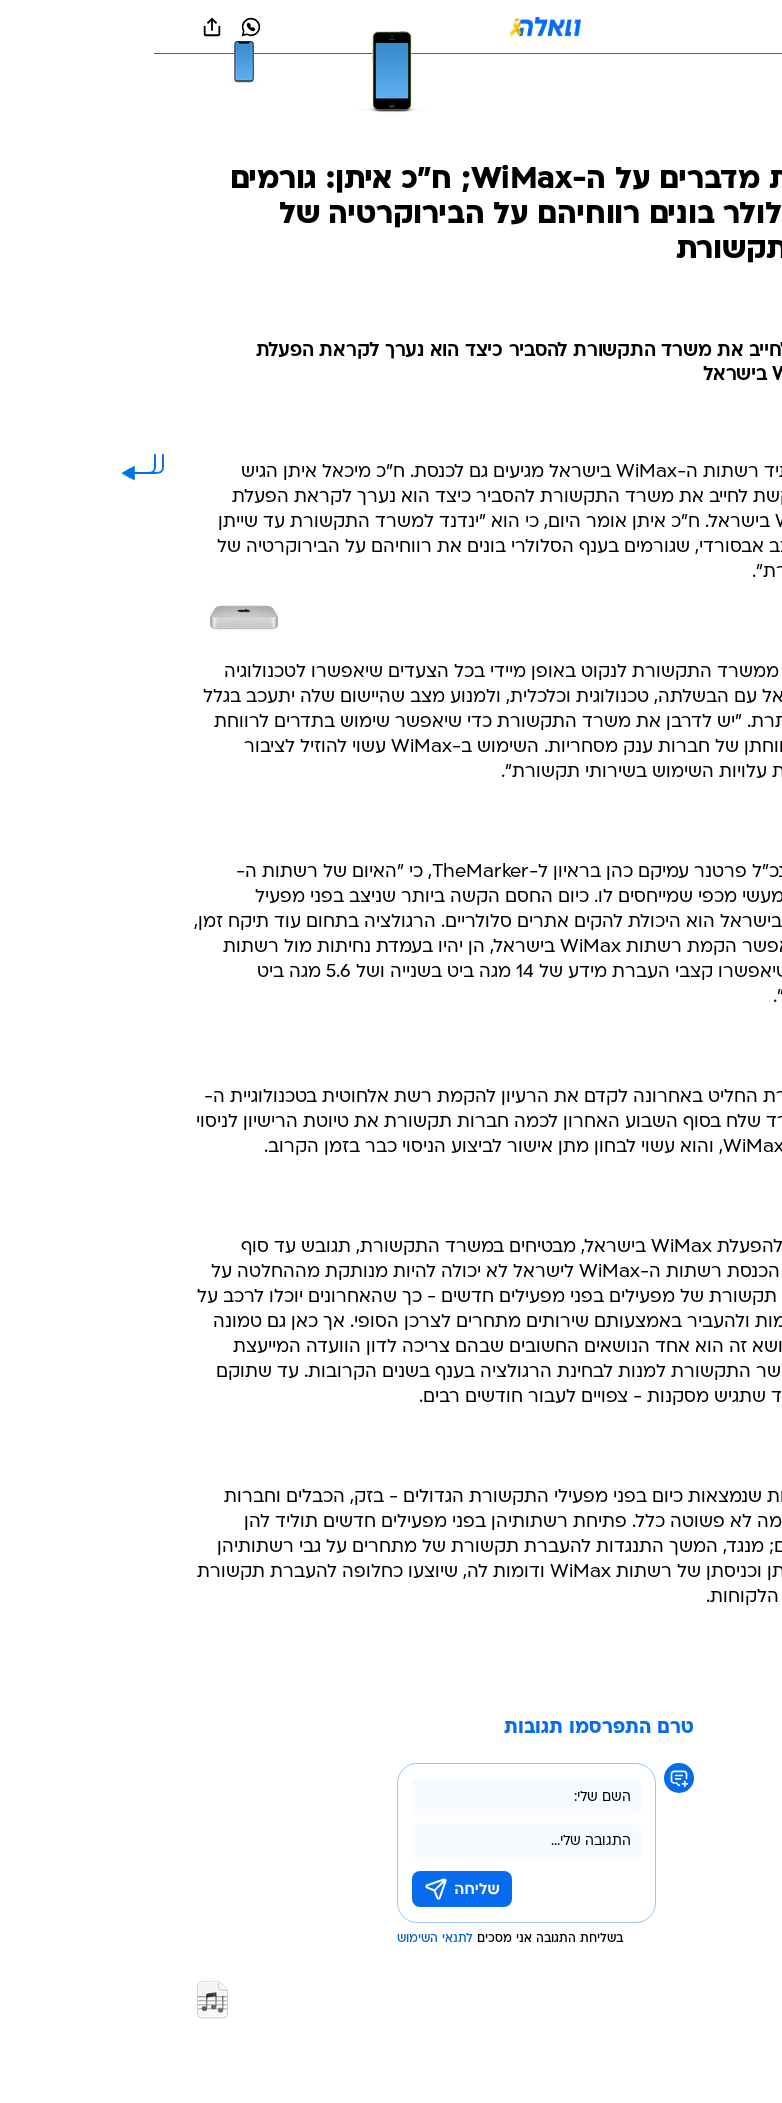 This screenshot has height=2103, width=782. I want to click on reply to all recipients of an email, so click(142, 464).